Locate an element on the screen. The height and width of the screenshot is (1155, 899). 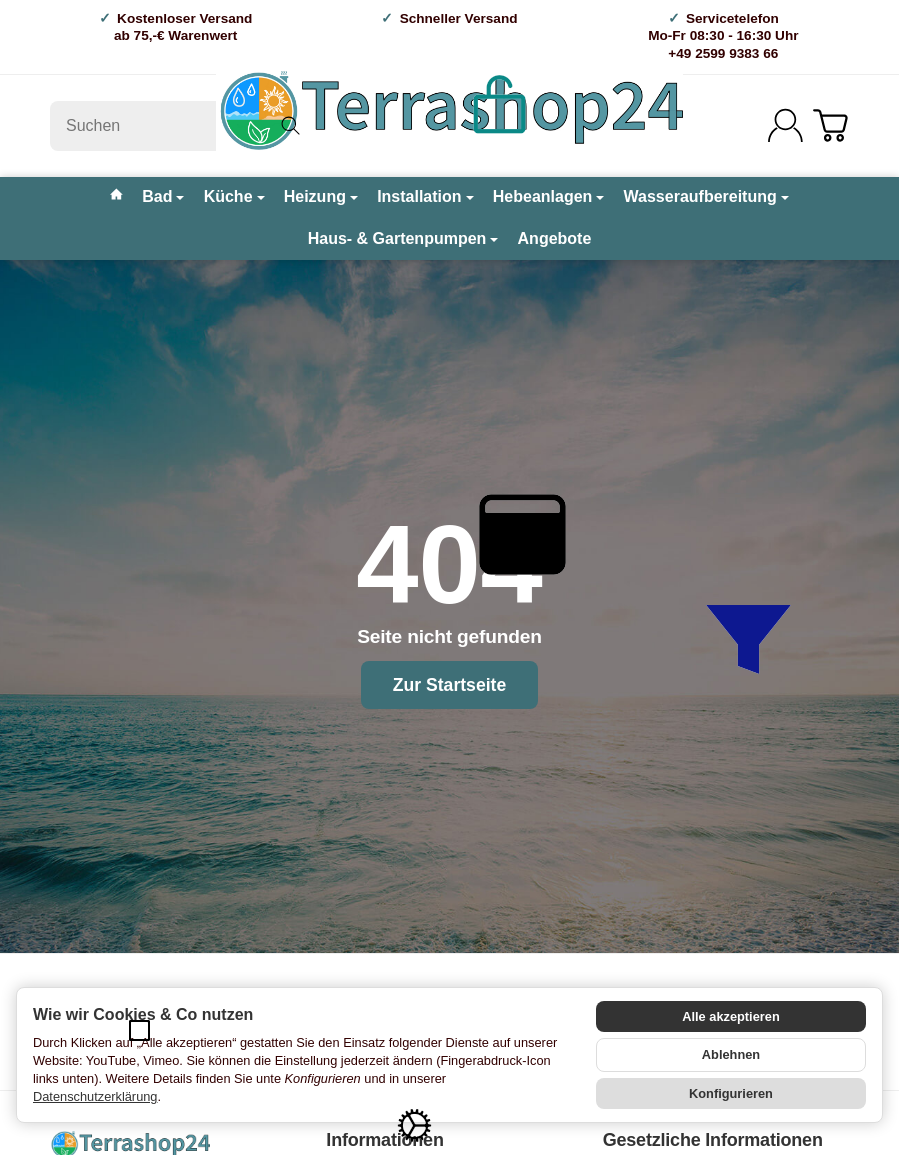
filter or sort content is located at coordinates (748, 639).